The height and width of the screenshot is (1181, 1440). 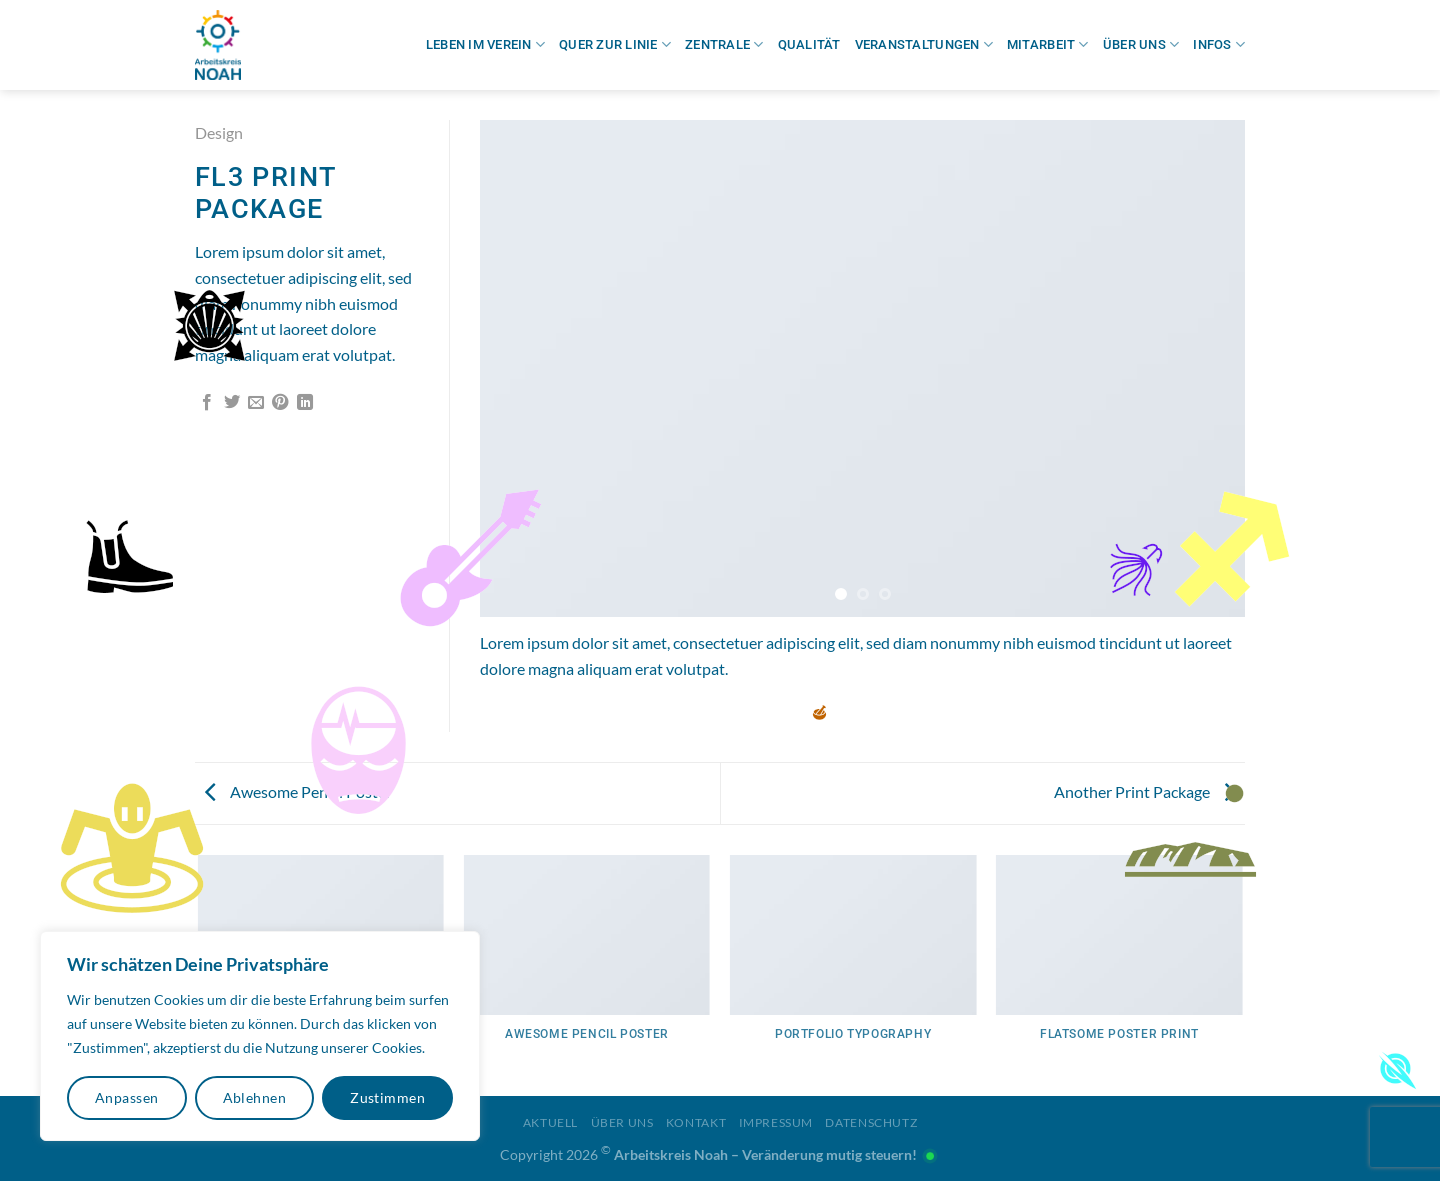 What do you see at coordinates (470, 558) in the screenshot?
I see `access music or audio settings` at bounding box center [470, 558].